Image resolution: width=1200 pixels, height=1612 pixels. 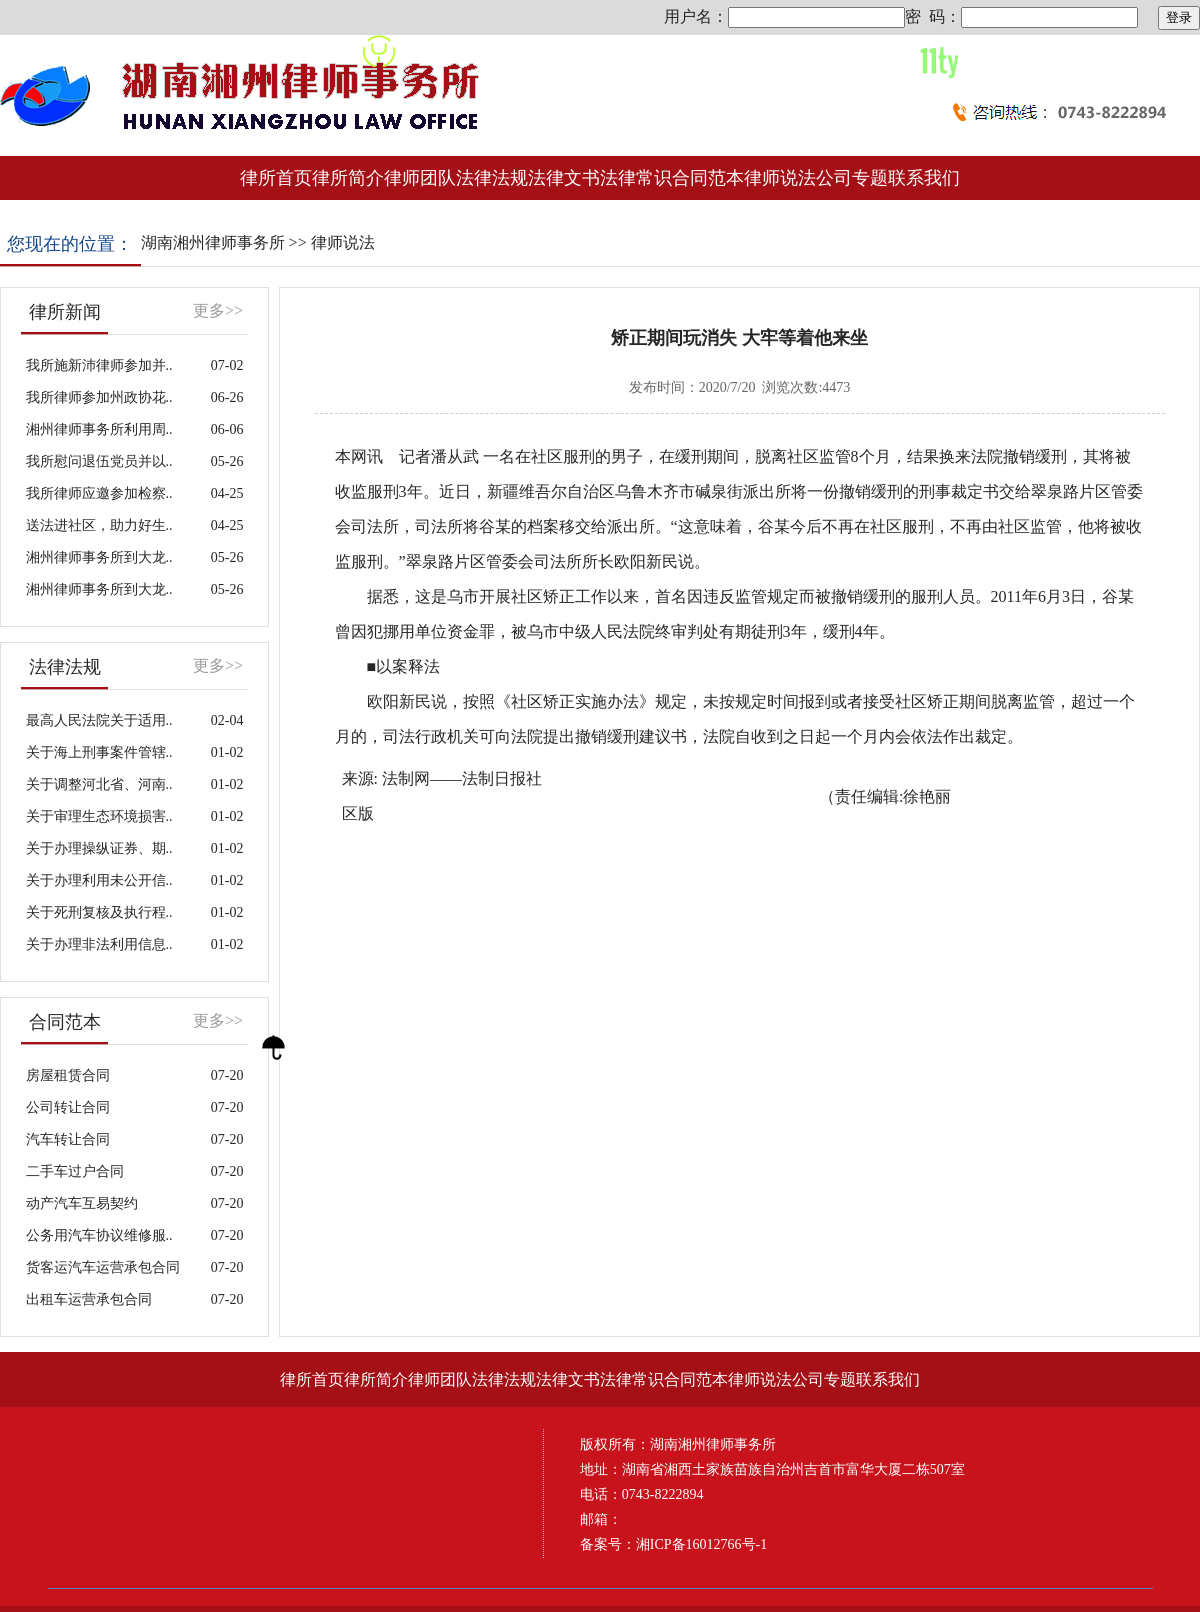 What do you see at coordinates (939, 60) in the screenshot?
I see `11ty (Eleventy) static site generator logo` at bounding box center [939, 60].